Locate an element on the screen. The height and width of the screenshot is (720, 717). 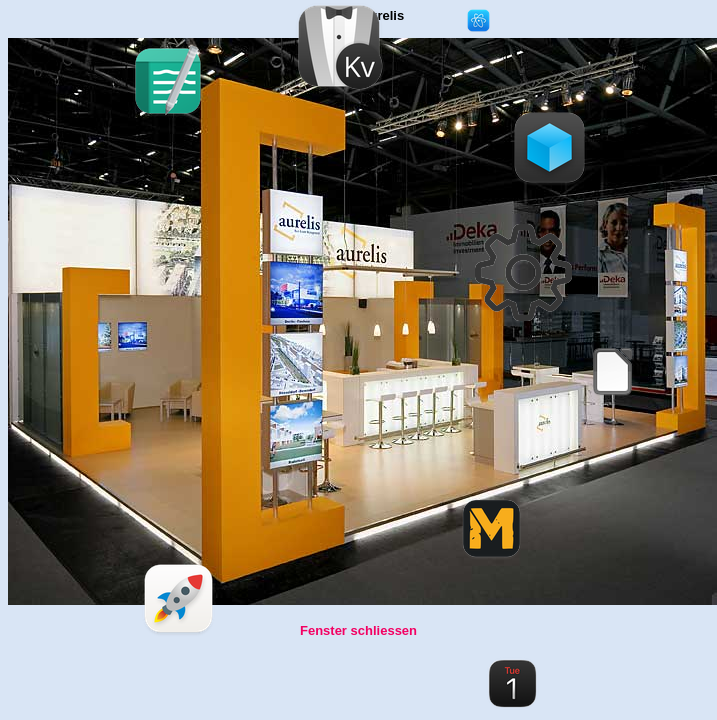
launch Metro: Last Light game is located at coordinates (491, 528).